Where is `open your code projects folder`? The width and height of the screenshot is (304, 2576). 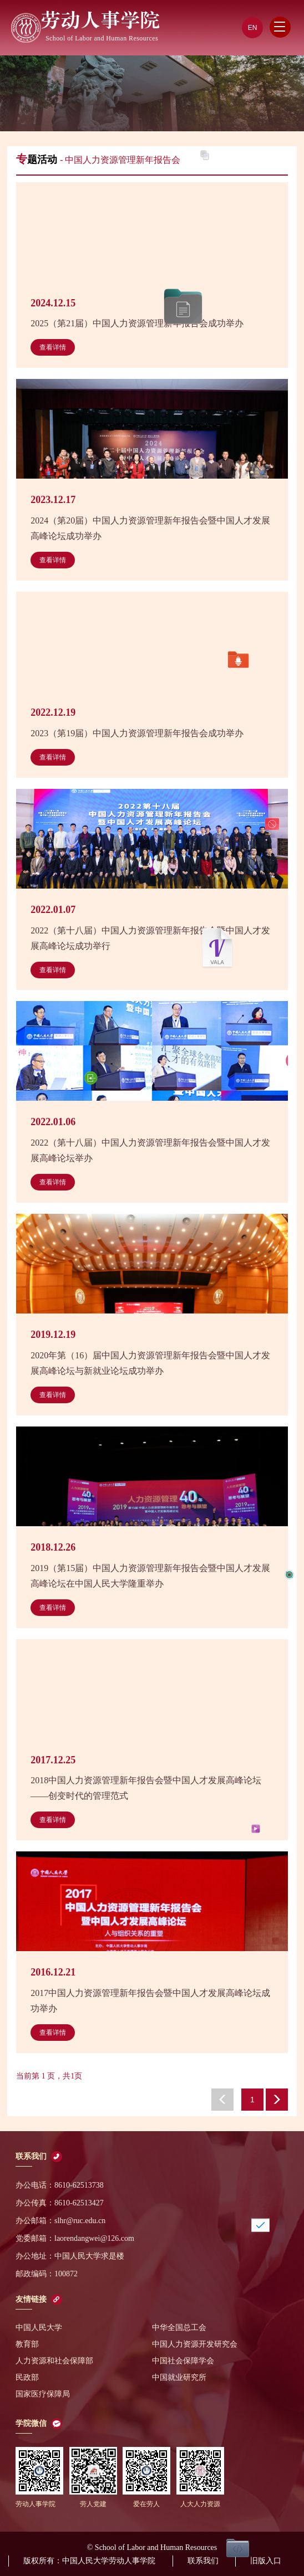
open your code projects folder is located at coordinates (237, 2548).